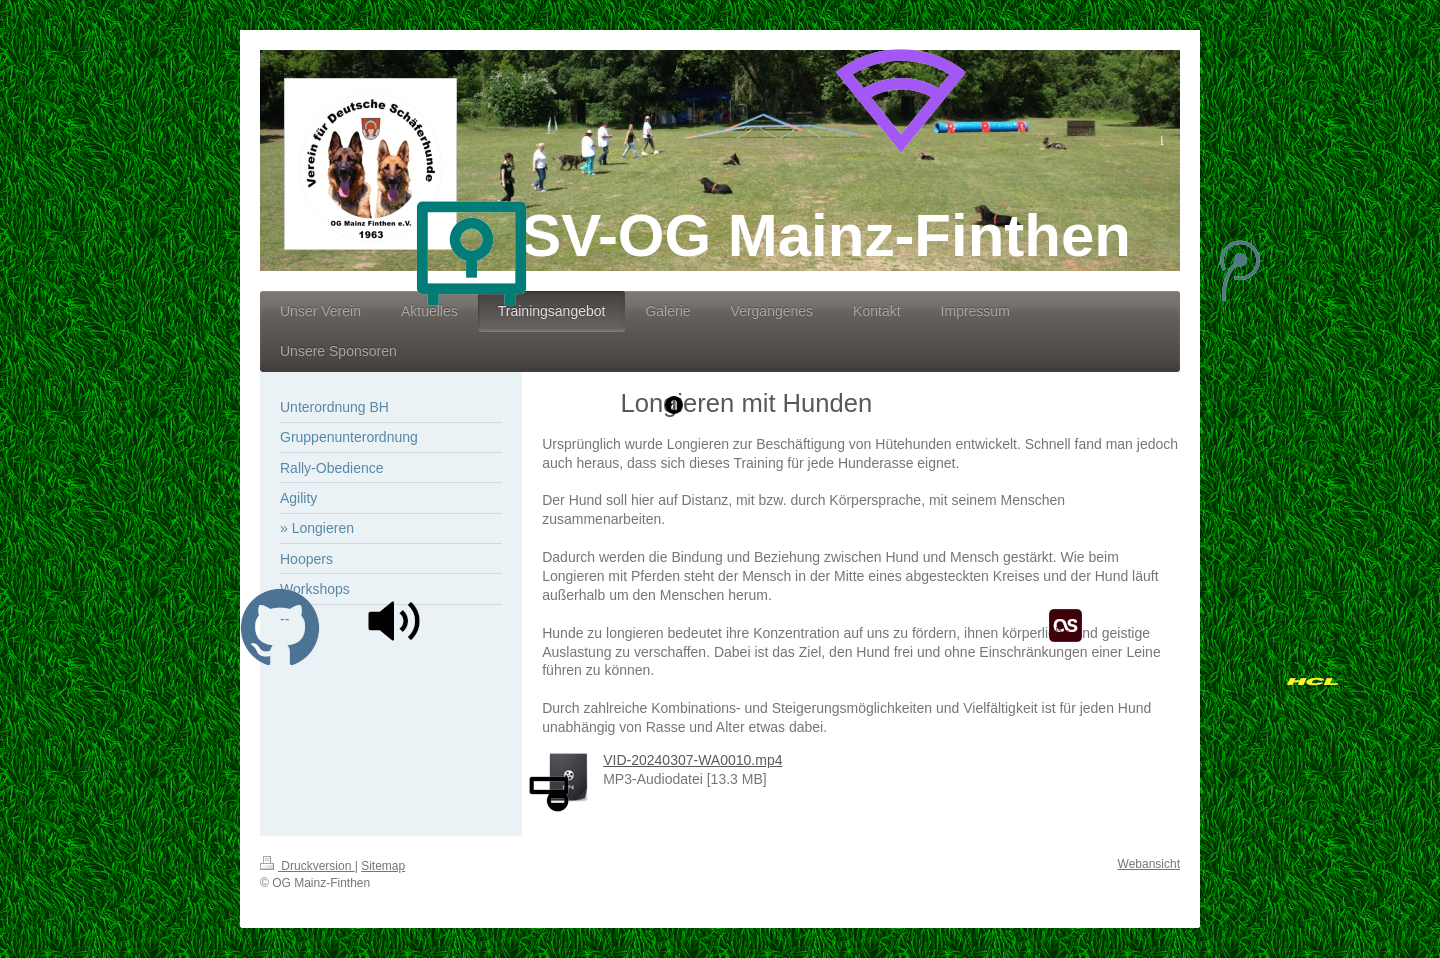 The height and width of the screenshot is (958, 1440). I want to click on delete a row from a table or spreadsheet, so click(549, 792).